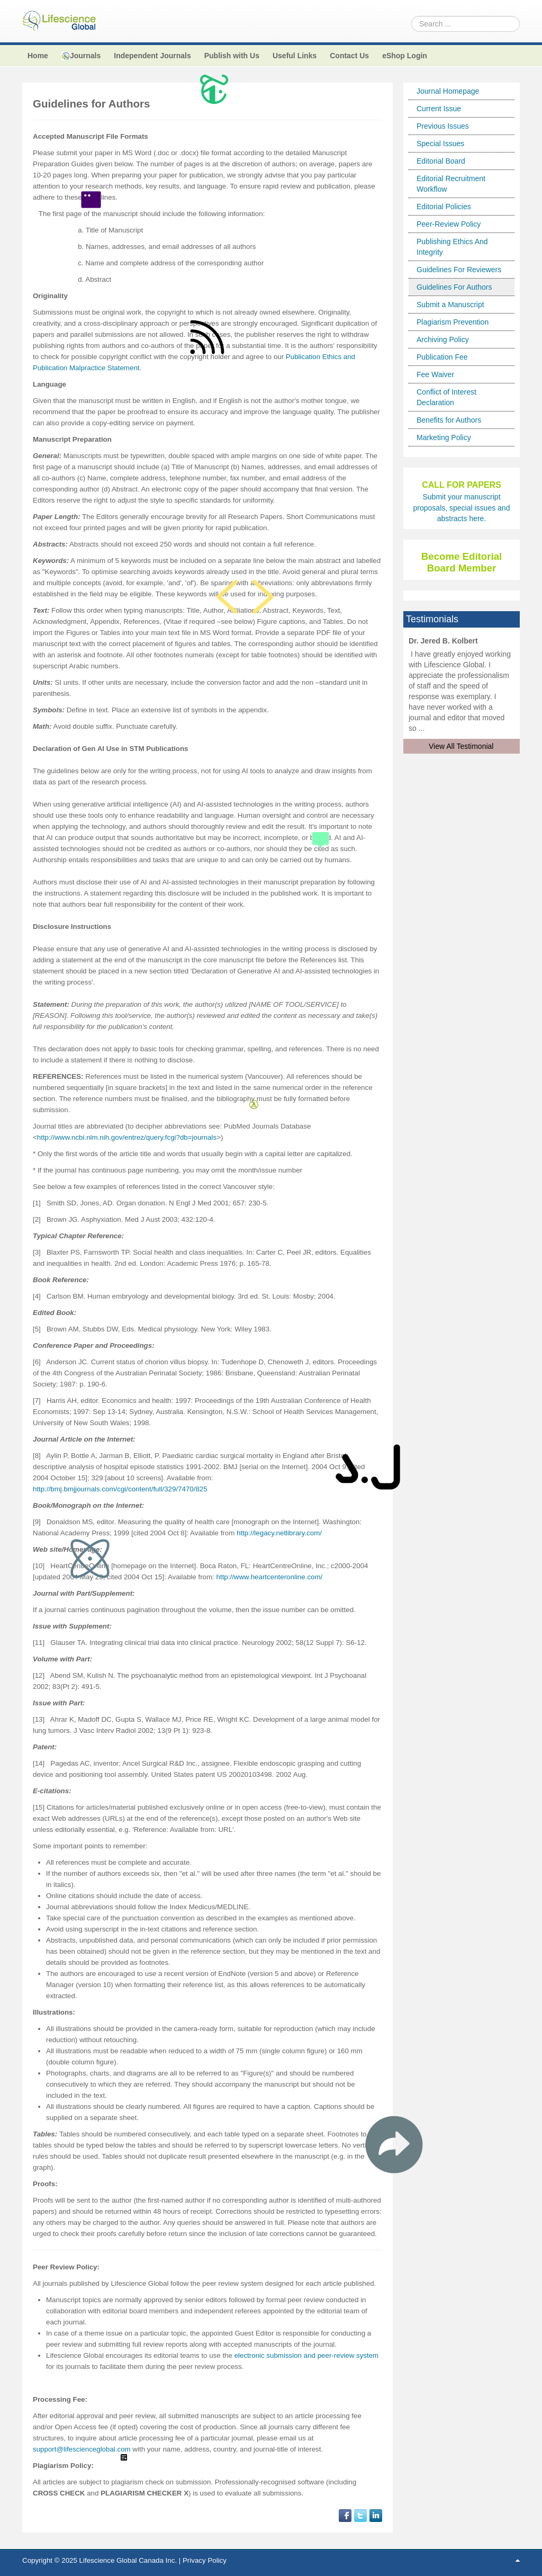 This screenshot has width=542, height=2576. What do you see at coordinates (214, 88) in the screenshot?
I see `open the New York Times app` at bounding box center [214, 88].